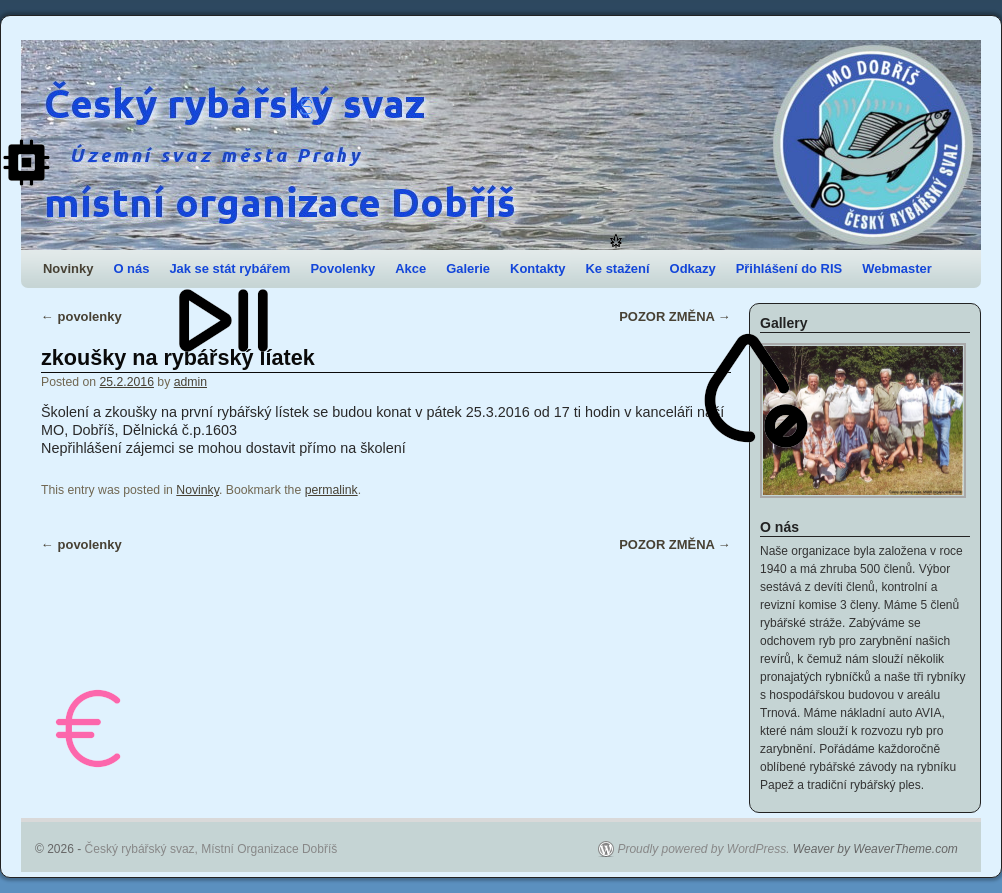 This screenshot has height=893, width=1002. What do you see at coordinates (748, 388) in the screenshot?
I see `disable water or liquid-related feature` at bounding box center [748, 388].